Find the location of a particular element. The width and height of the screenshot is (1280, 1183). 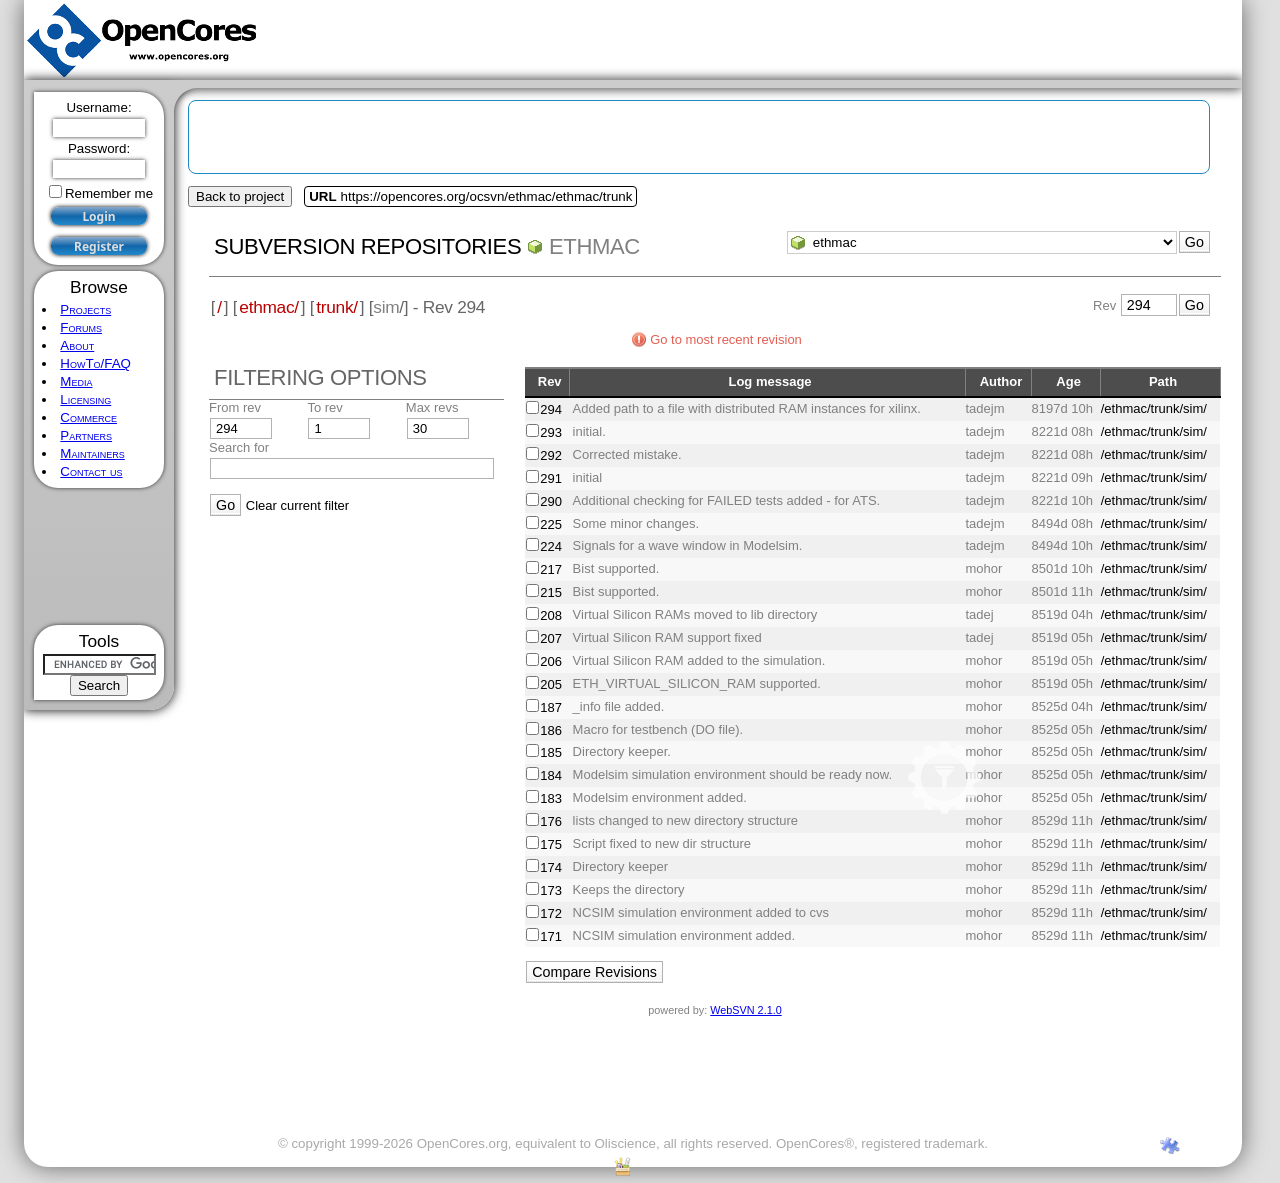

indicates an add-on or plugin file type is located at coordinates (1169, 1145).